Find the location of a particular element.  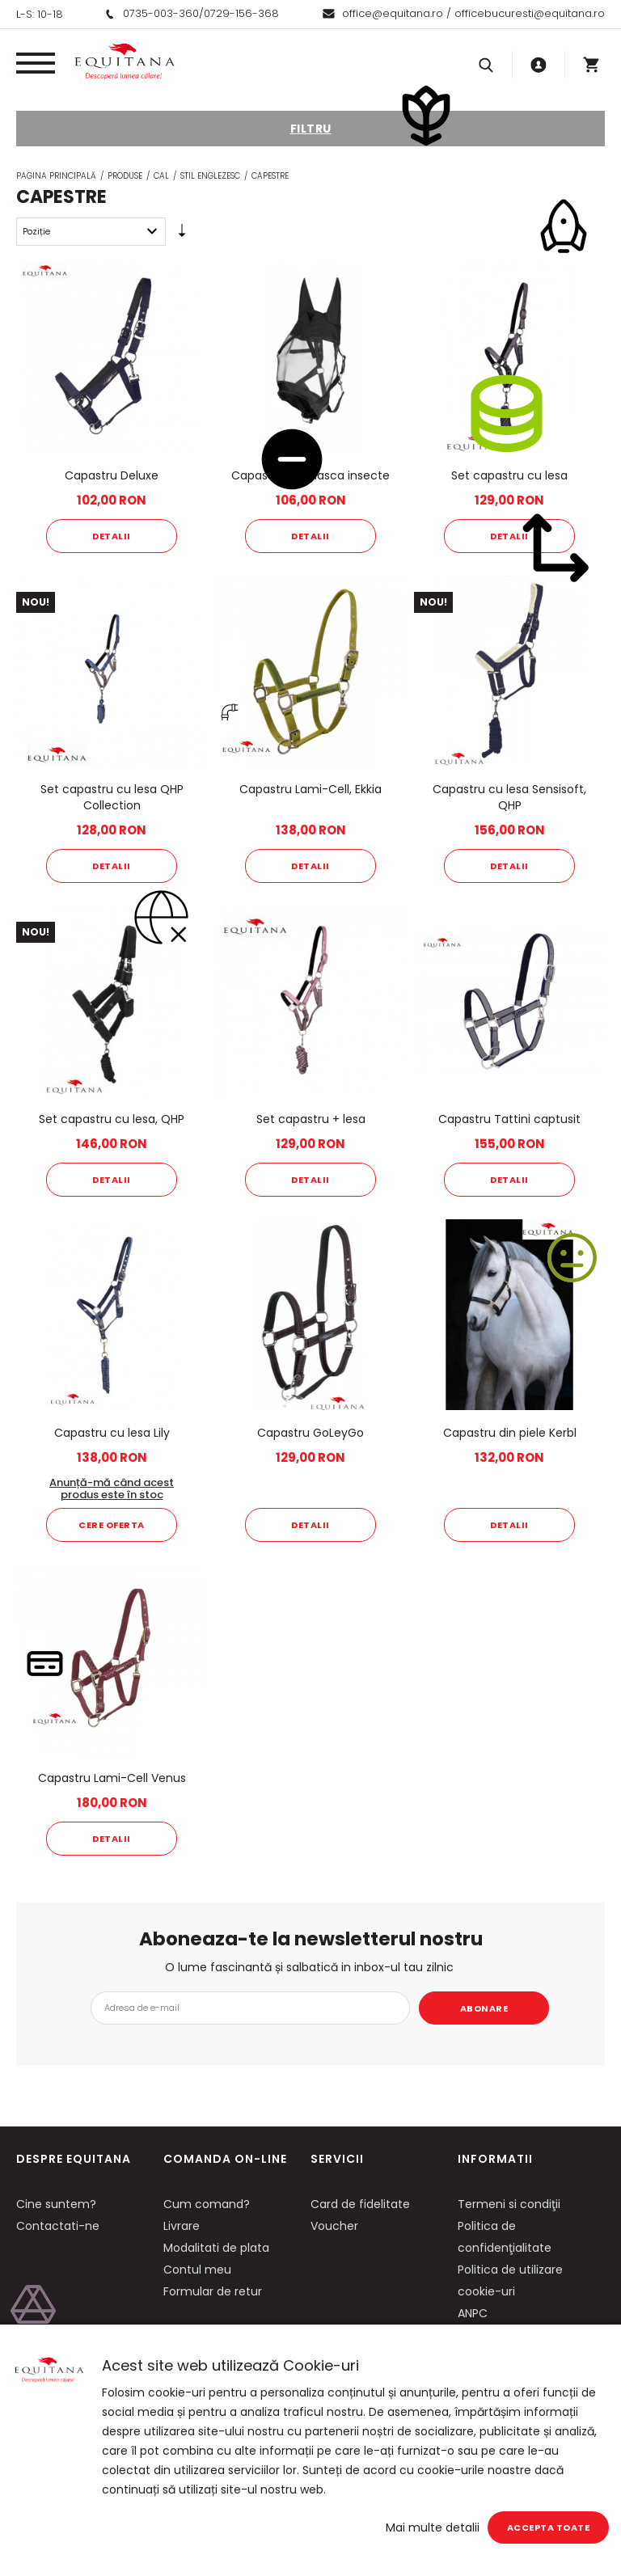

rate your experience as neutral is located at coordinates (572, 1257).